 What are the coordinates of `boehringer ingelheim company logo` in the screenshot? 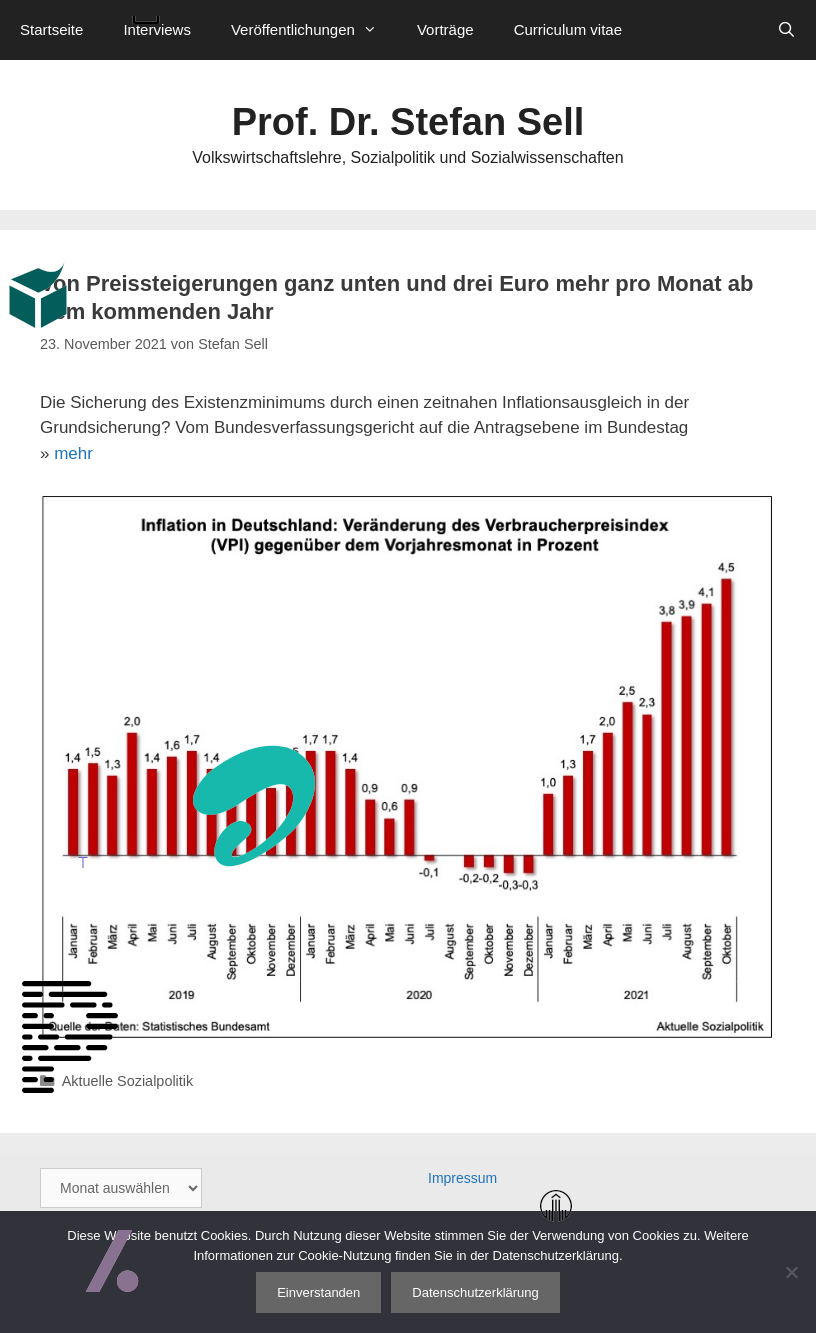 It's located at (556, 1206).